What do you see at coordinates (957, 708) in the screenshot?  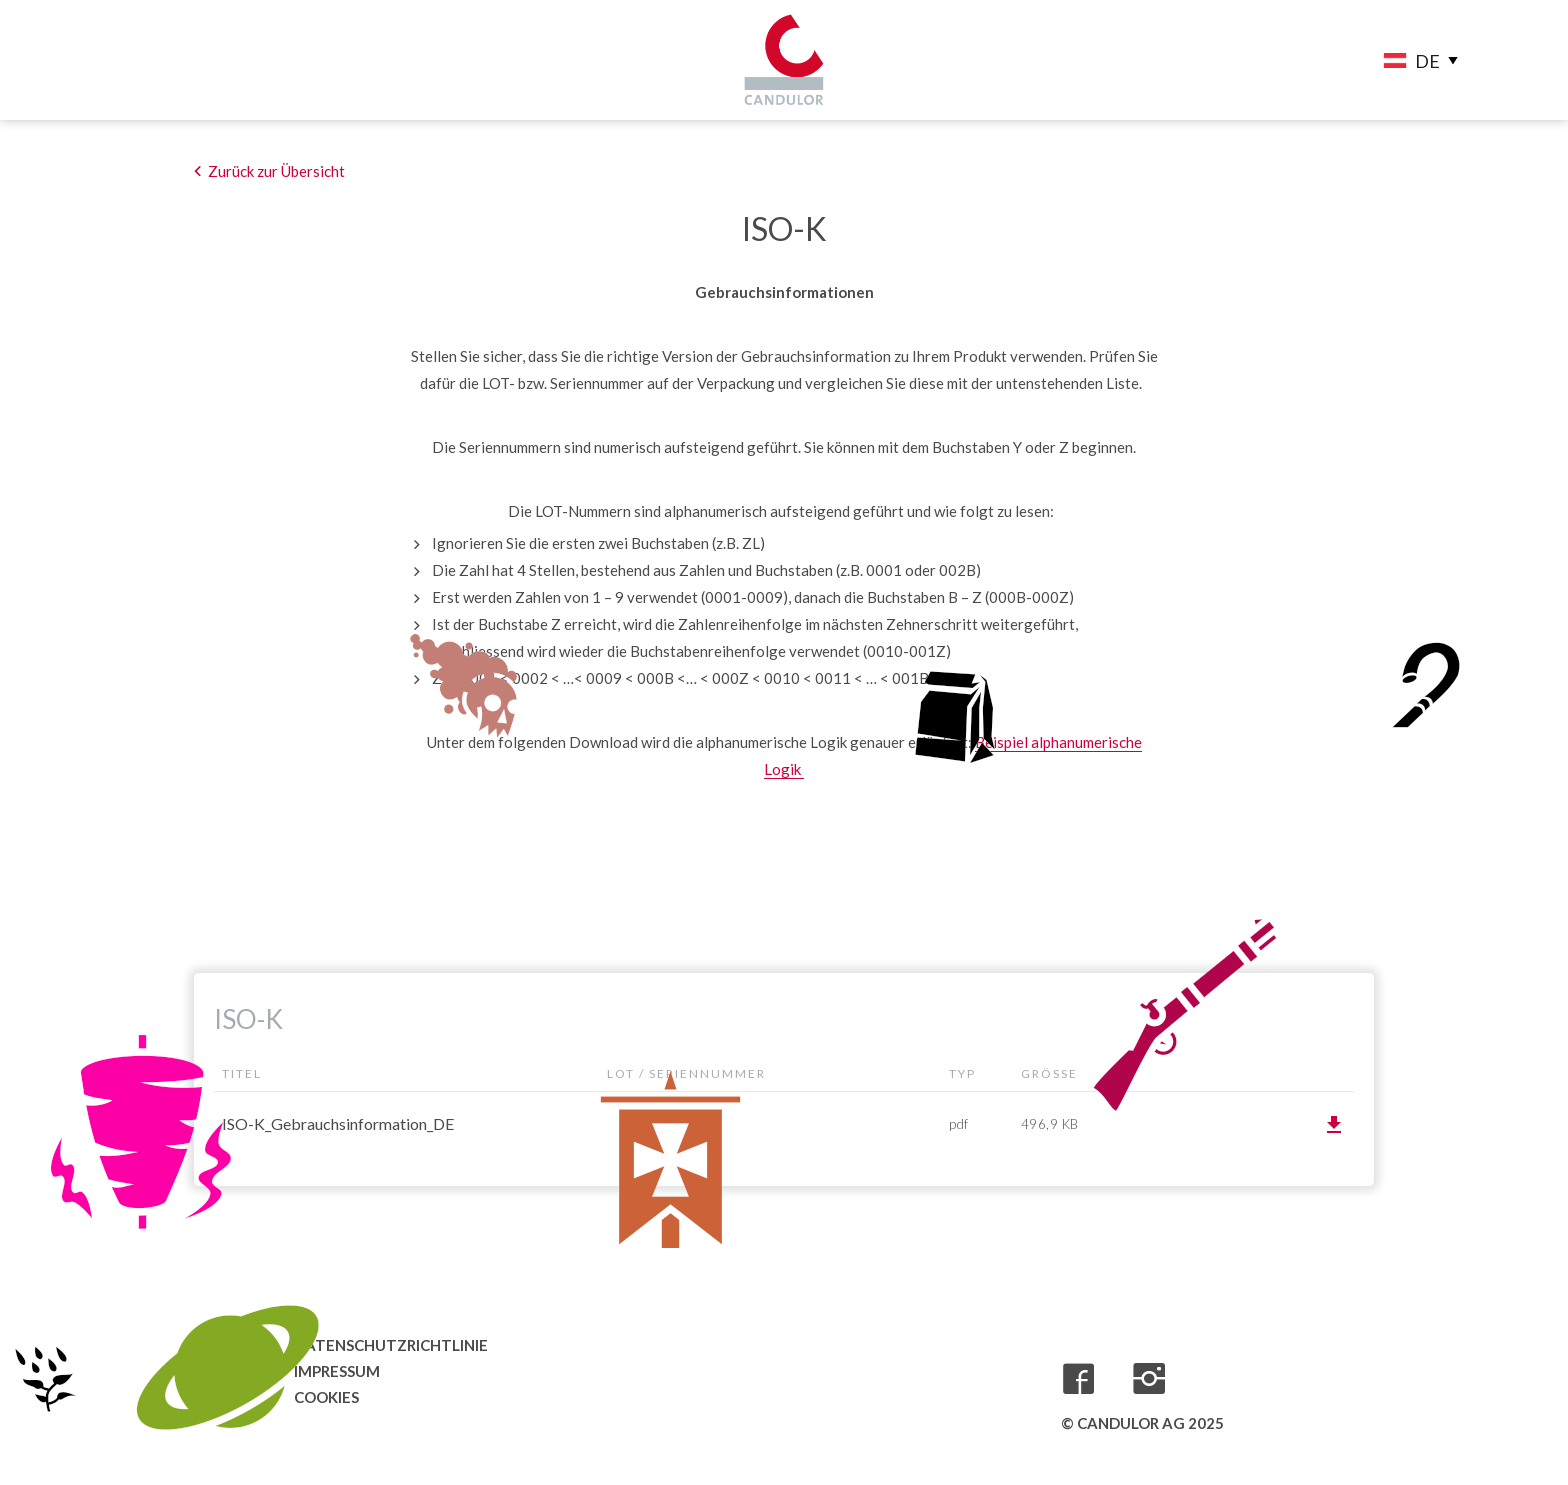 I see `view your takeout or delivery order` at bounding box center [957, 708].